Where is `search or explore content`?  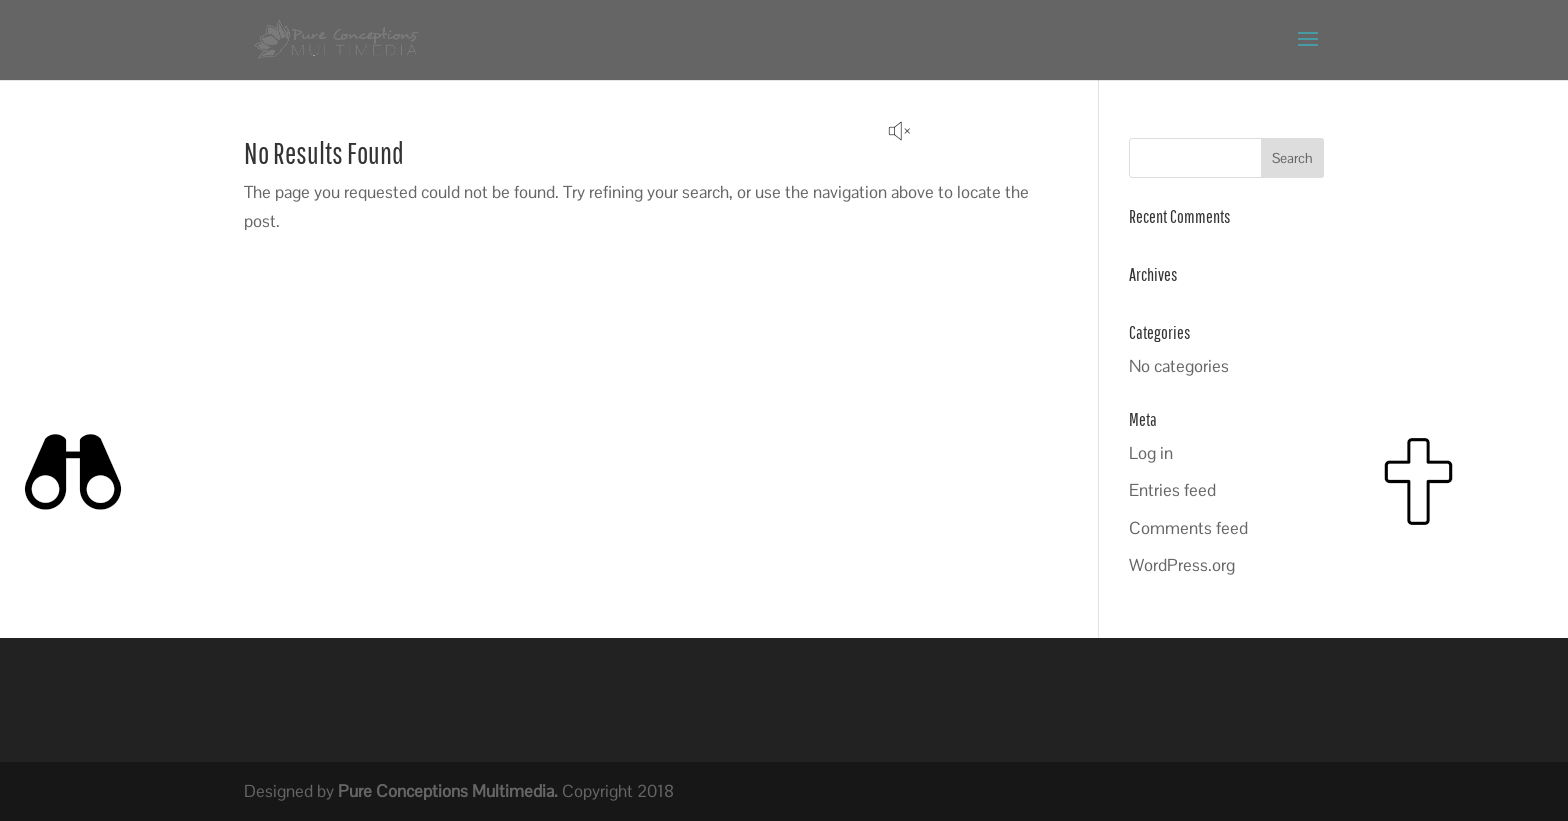
search or explore content is located at coordinates (73, 472).